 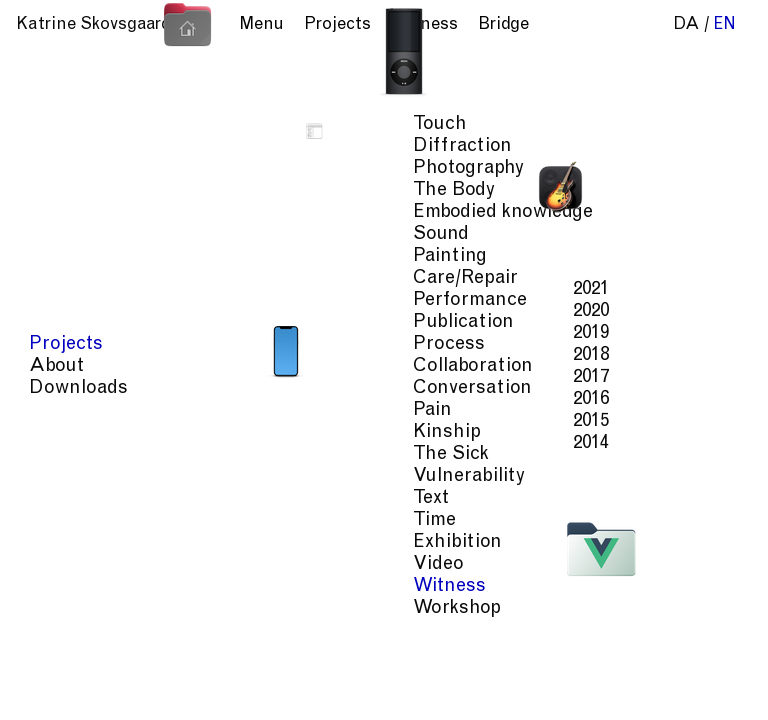 I want to click on open GarageBand music creation app, so click(x=560, y=187).